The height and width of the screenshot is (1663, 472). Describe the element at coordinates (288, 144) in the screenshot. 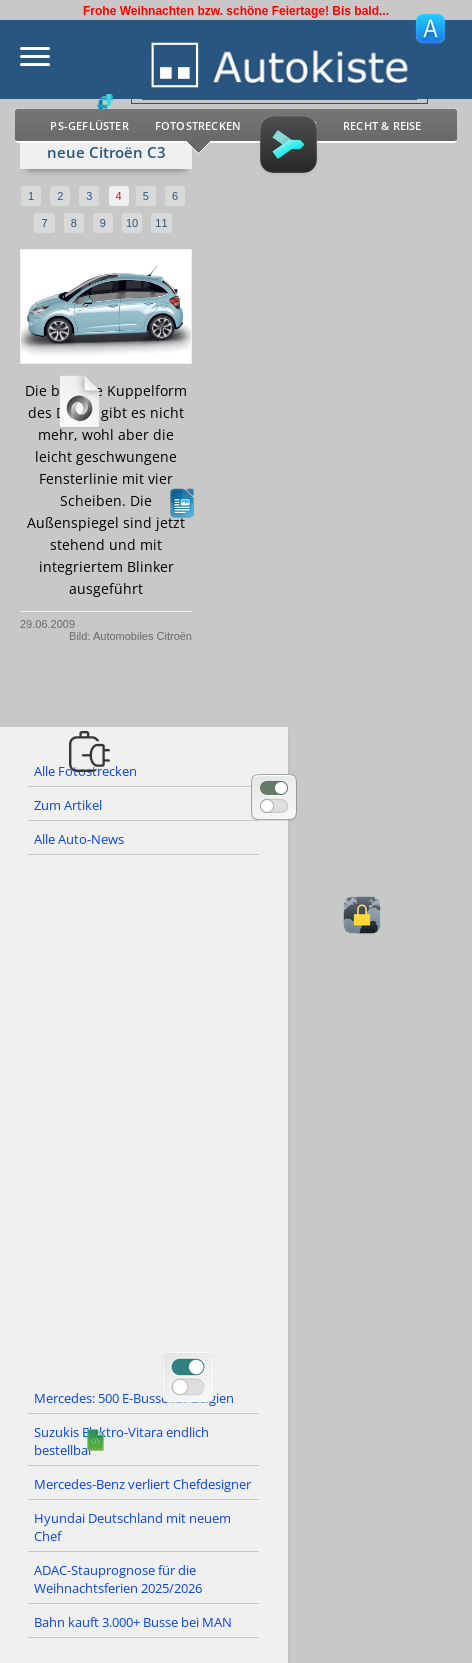

I see `open sublime merge git client` at that location.